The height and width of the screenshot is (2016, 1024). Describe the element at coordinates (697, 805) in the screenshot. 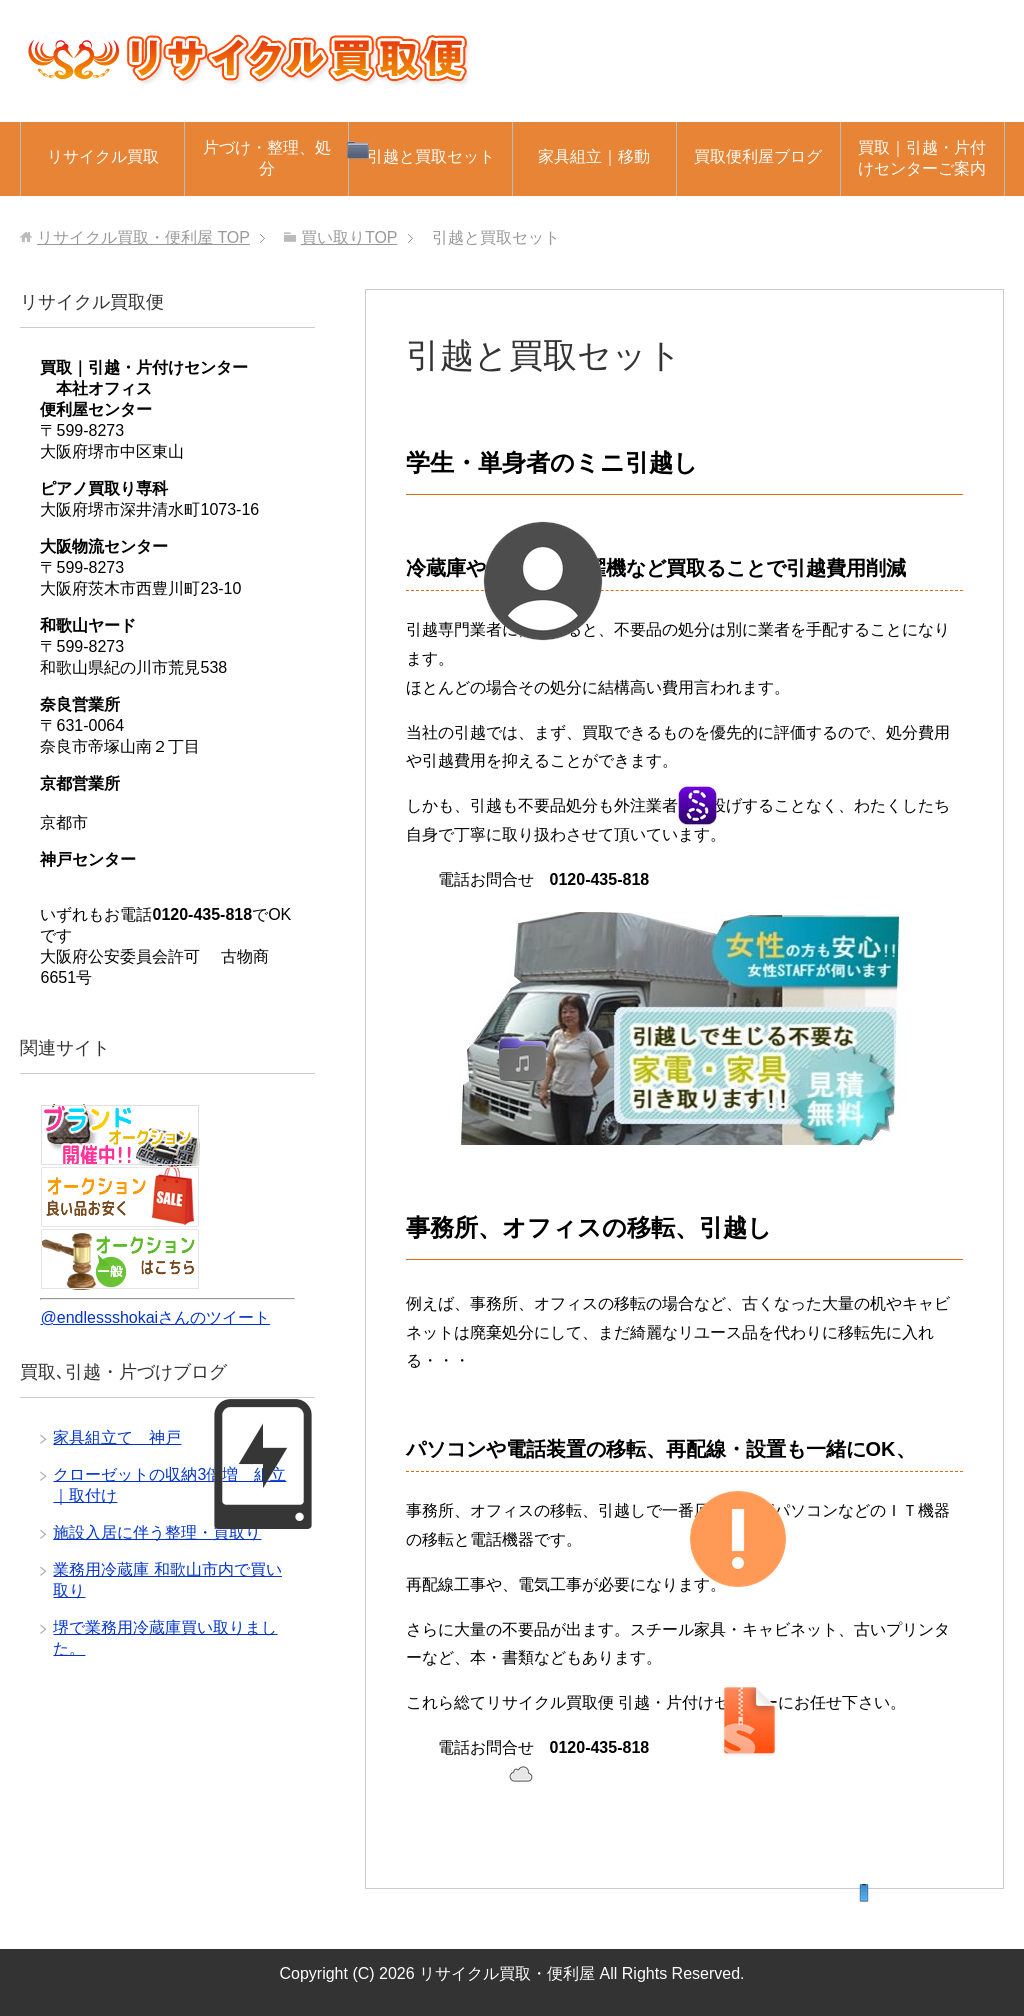

I see `open Seamly2D pattern drafting application` at that location.